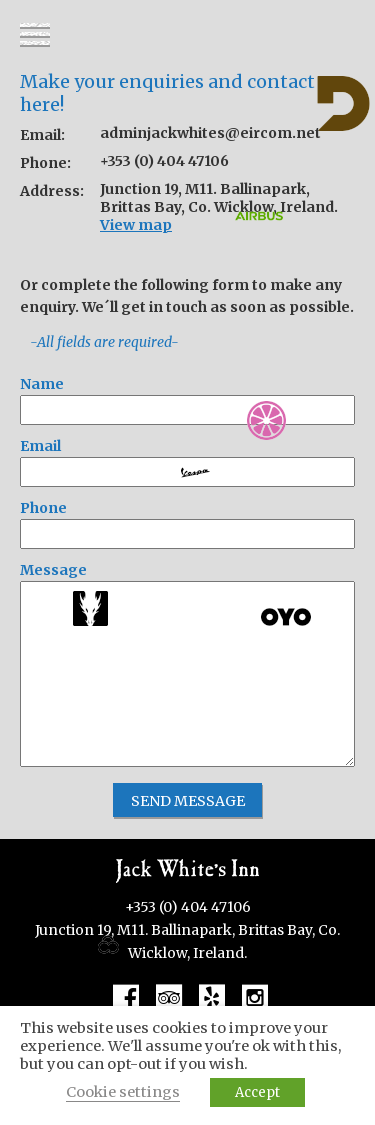  Describe the element at coordinates (266, 420) in the screenshot. I see `juce audio framework logo` at that location.